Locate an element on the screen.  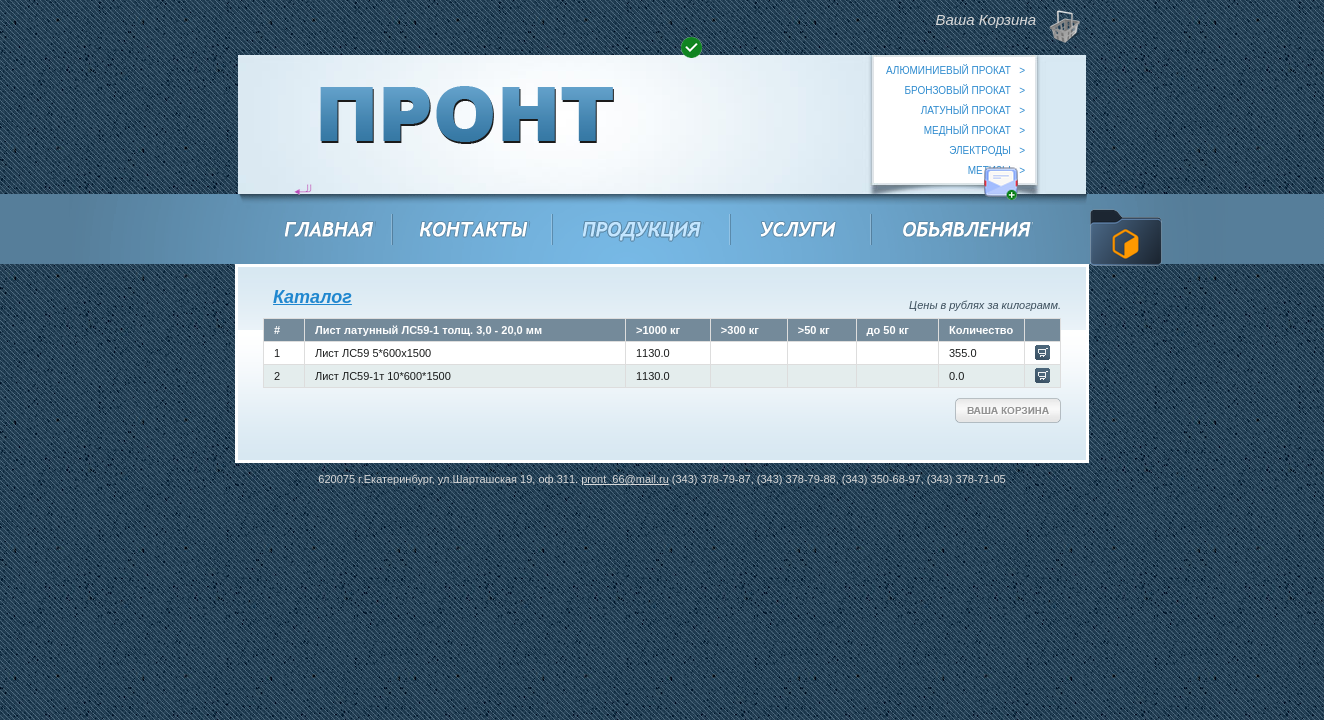
compose a new email message is located at coordinates (1001, 182).